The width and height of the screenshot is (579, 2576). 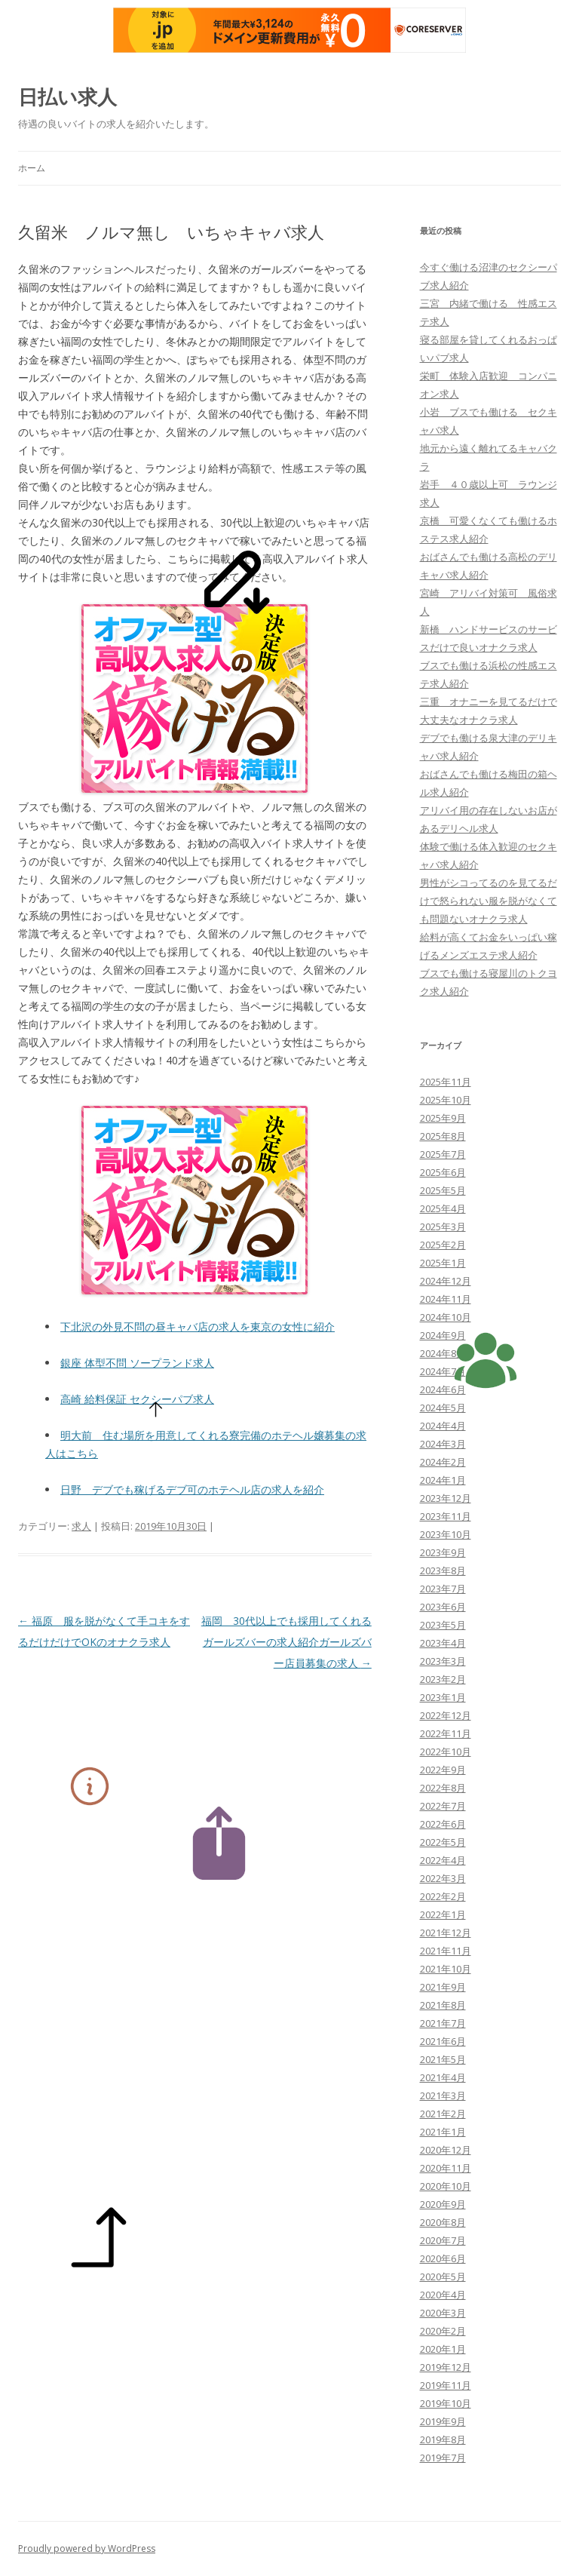 I want to click on track your delivery status, so click(x=314, y=1940).